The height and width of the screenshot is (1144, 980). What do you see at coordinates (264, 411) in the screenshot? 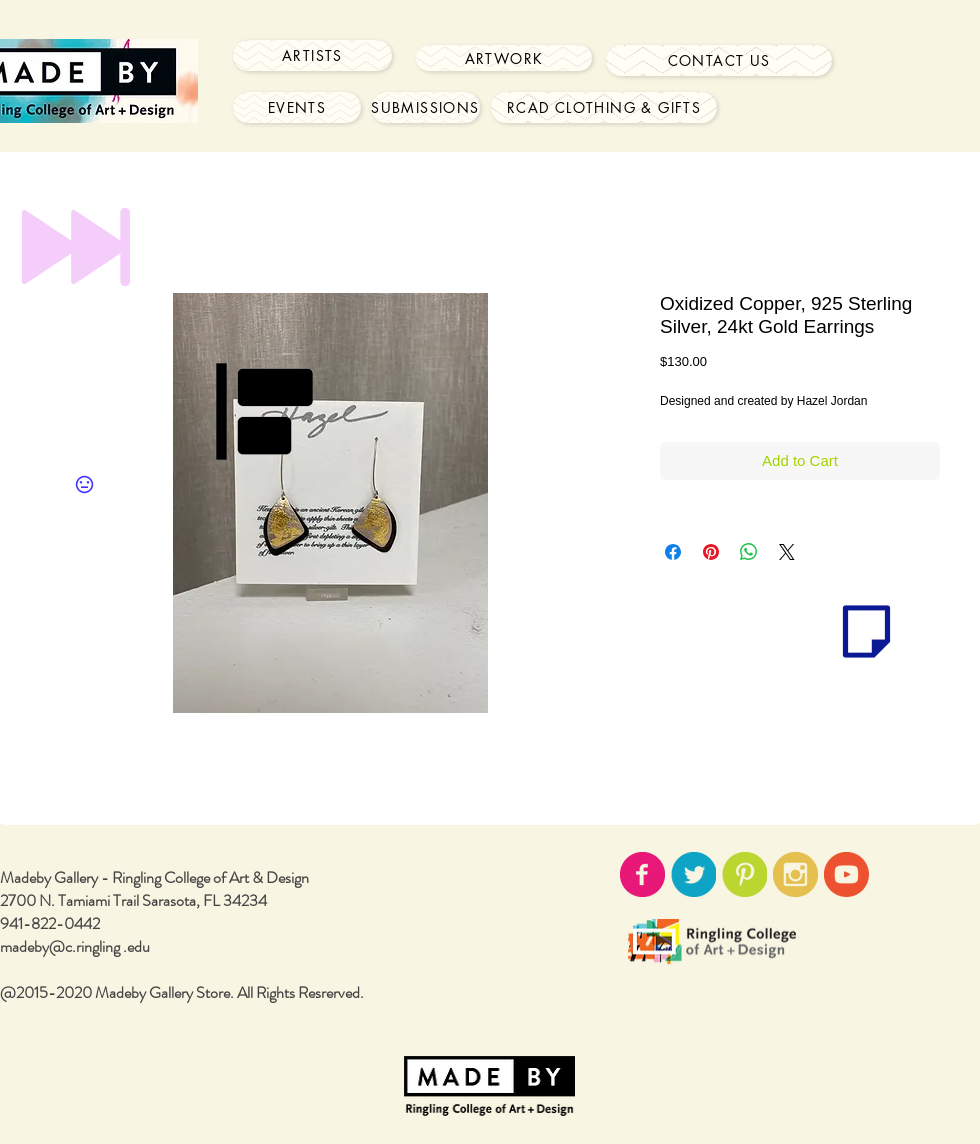
I see `align selected items to the left edge` at bounding box center [264, 411].